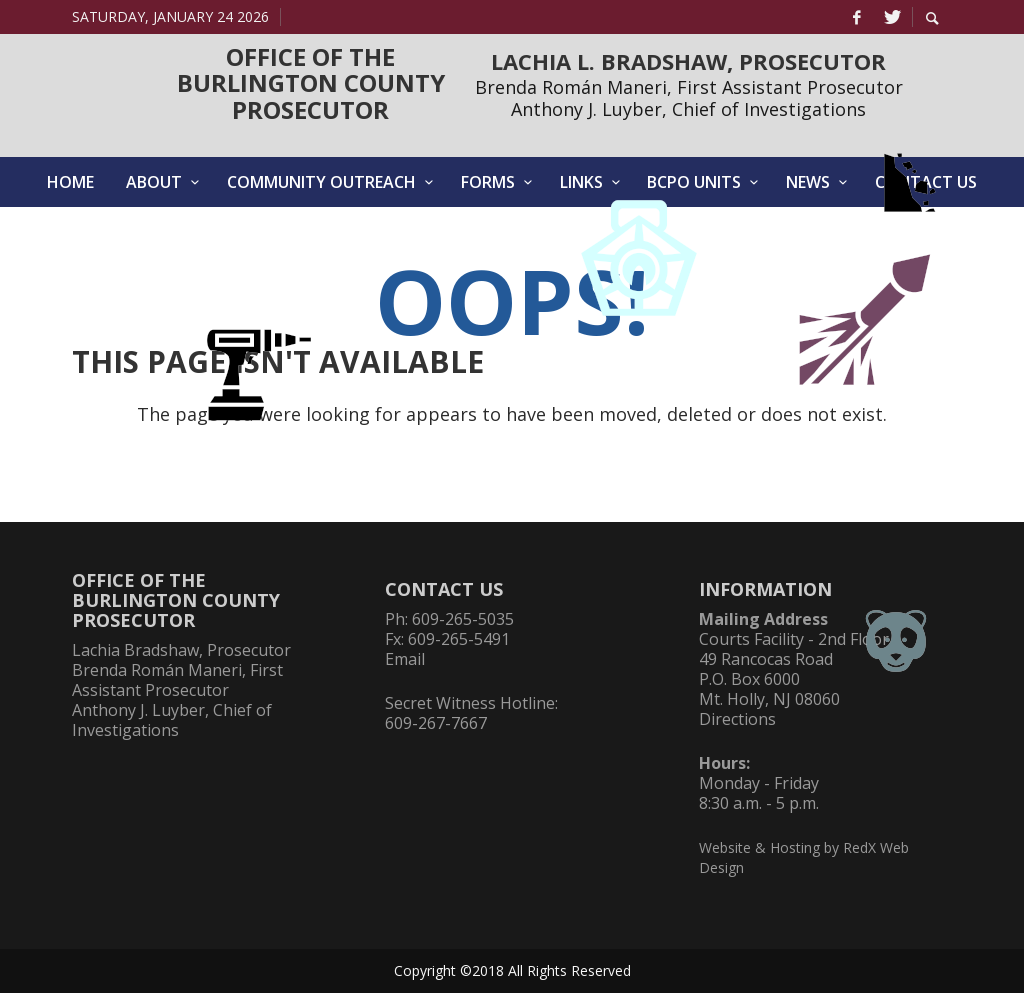  I want to click on power tools or hardware category, so click(259, 375).